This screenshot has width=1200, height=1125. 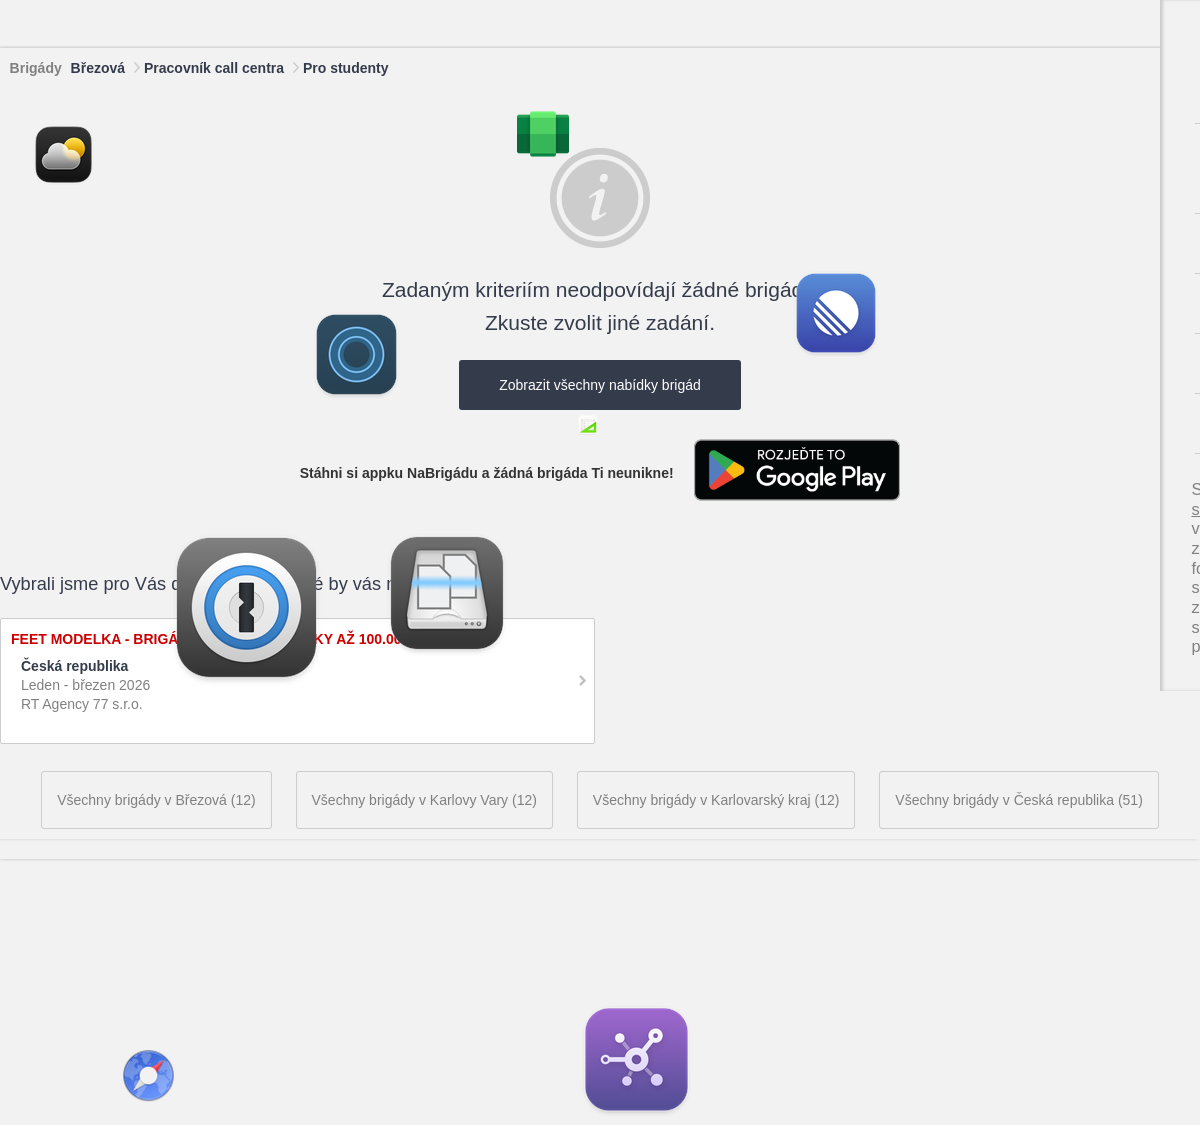 I want to click on open the weather app, so click(x=63, y=154).